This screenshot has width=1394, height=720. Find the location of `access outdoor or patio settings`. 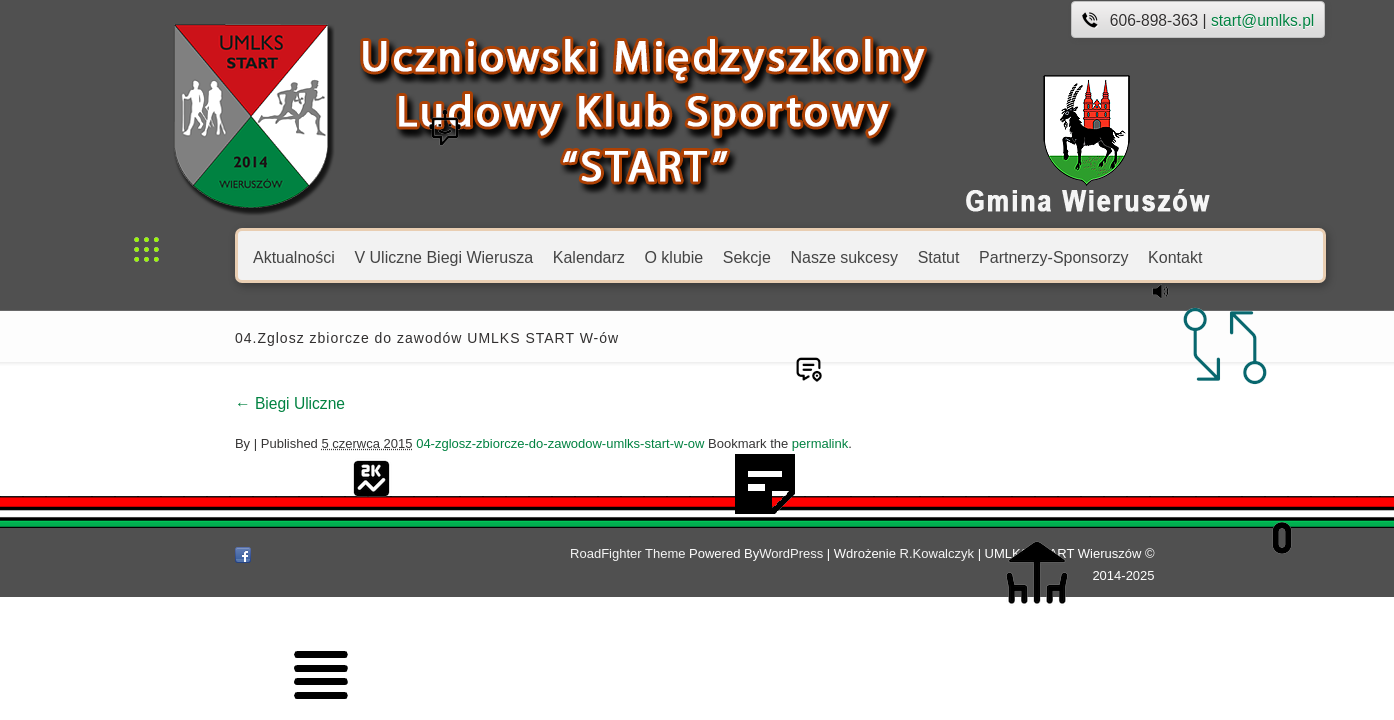

access outdoor or patio settings is located at coordinates (1037, 572).